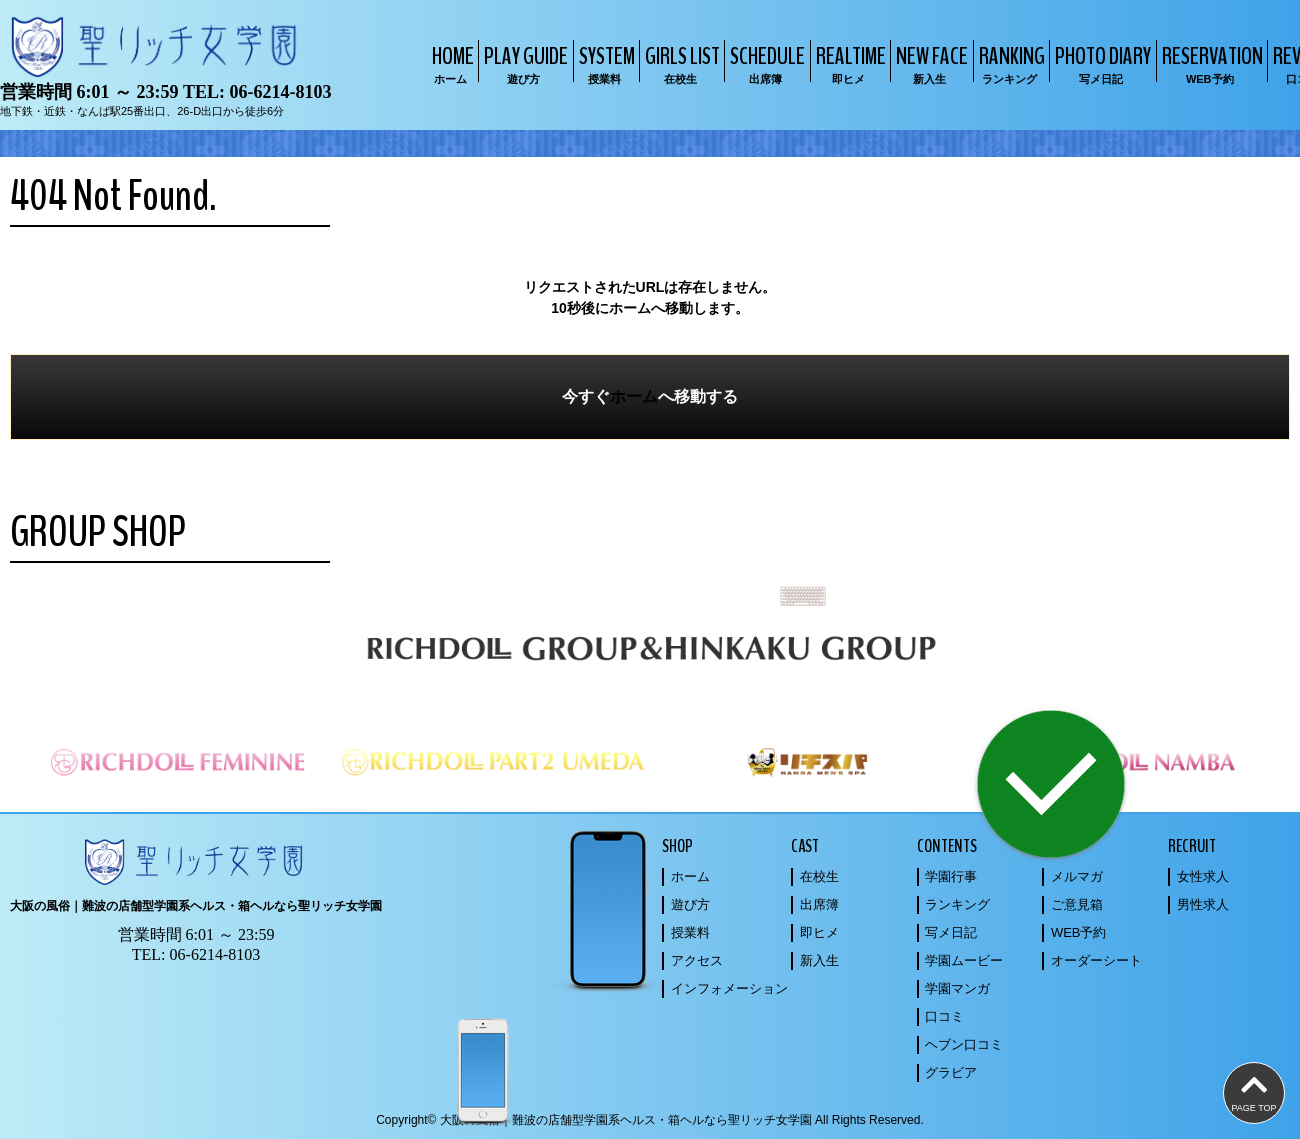  What do you see at coordinates (1051, 784) in the screenshot?
I see `indicates a default or selected item` at bounding box center [1051, 784].